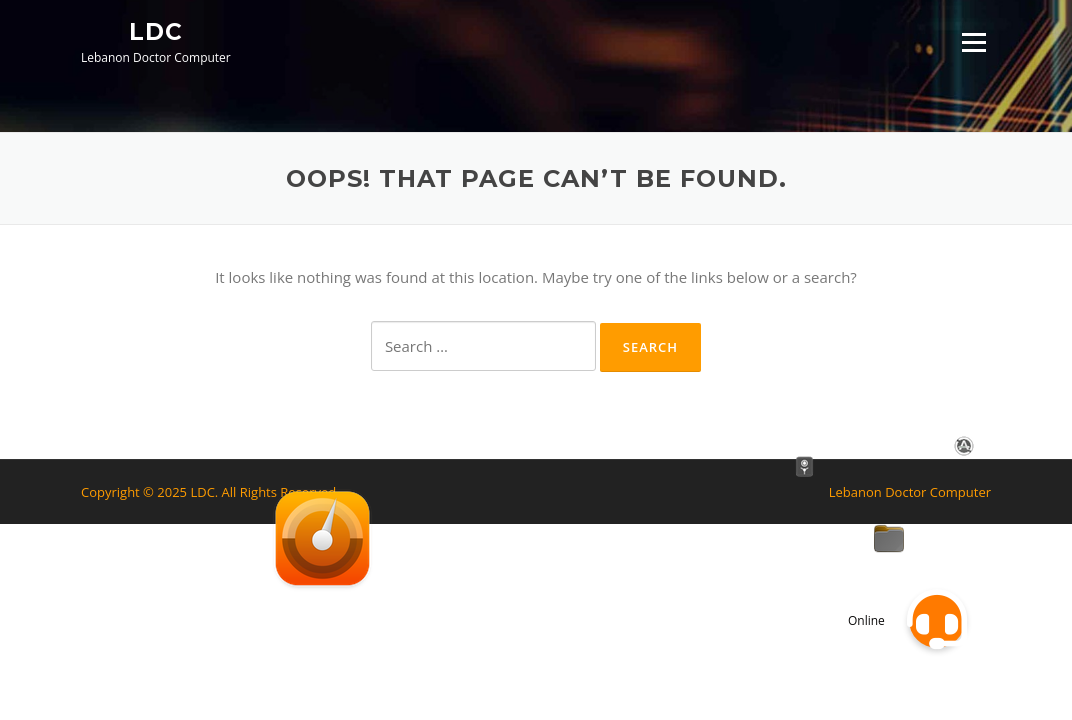  Describe the element at coordinates (322, 538) in the screenshot. I see `open gtick metronome application` at that location.